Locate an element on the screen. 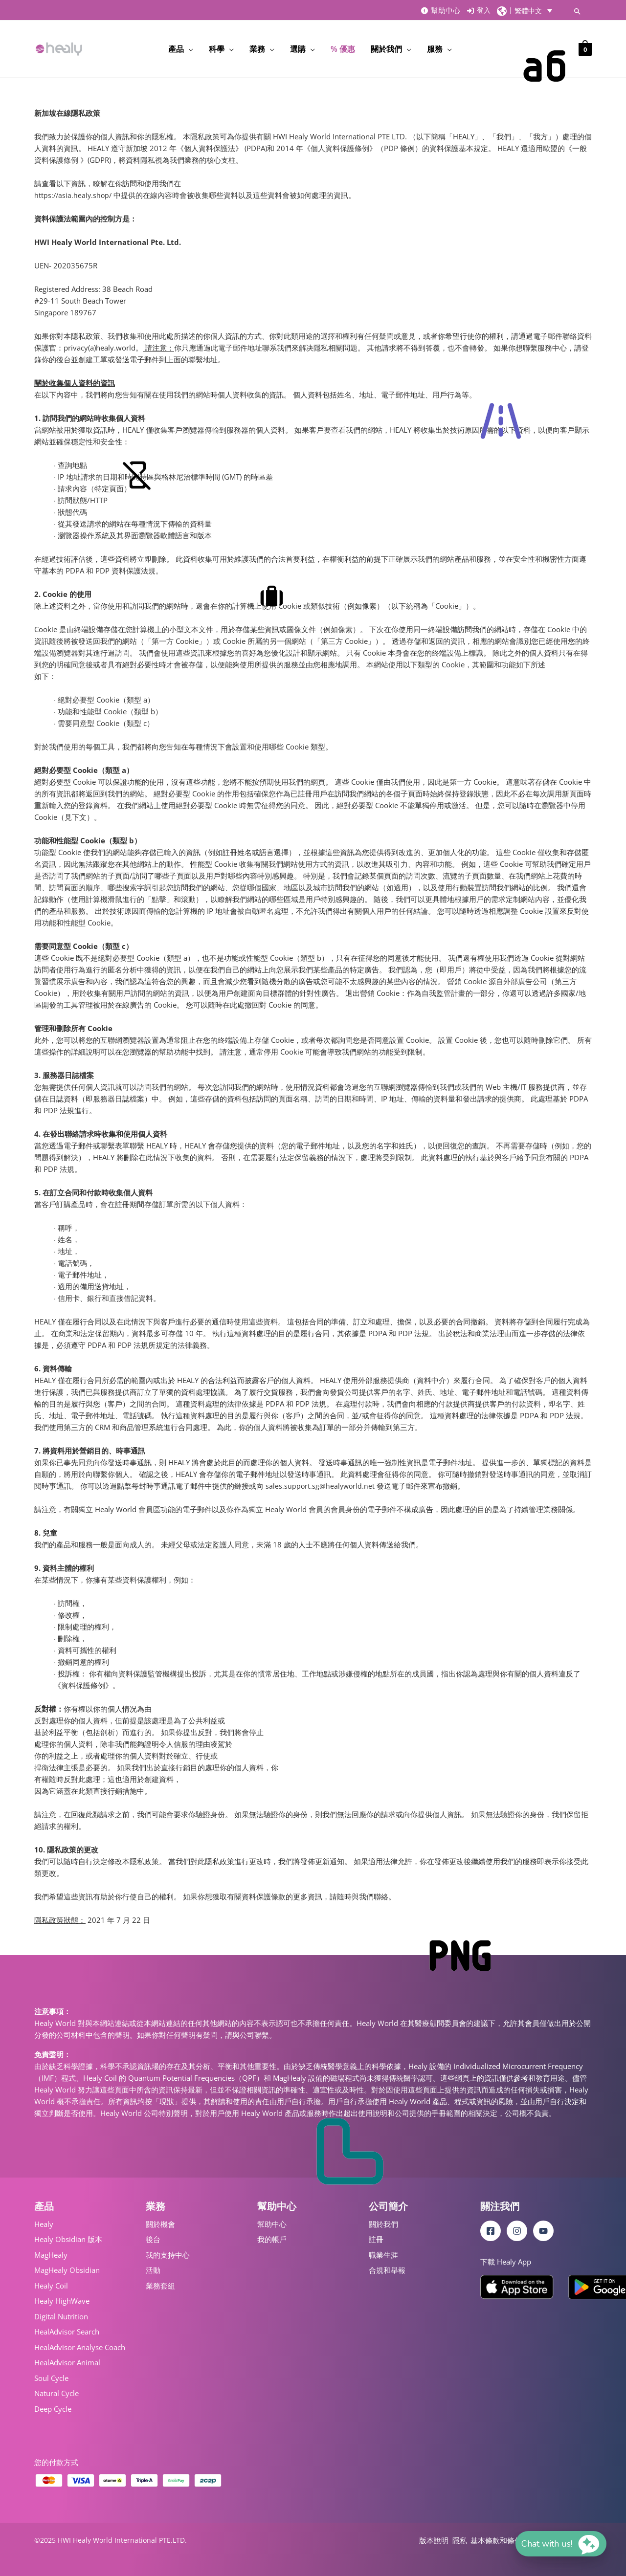 Image resolution: width=626 pixels, height=2576 pixels. switch to cyrillic keyboard layout is located at coordinates (544, 66).